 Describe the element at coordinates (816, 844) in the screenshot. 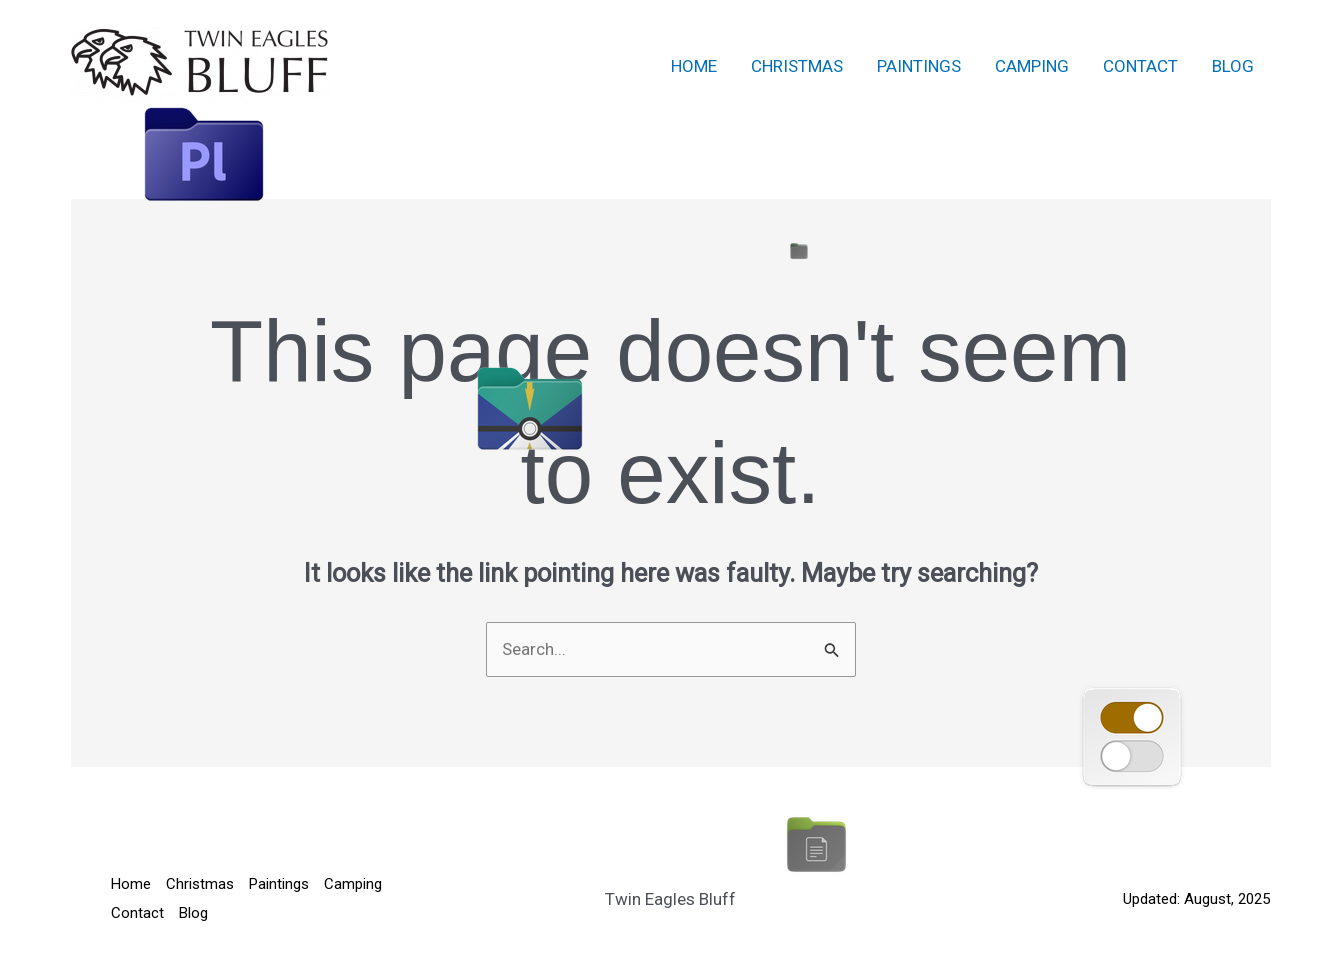

I see `open your documents folder` at that location.